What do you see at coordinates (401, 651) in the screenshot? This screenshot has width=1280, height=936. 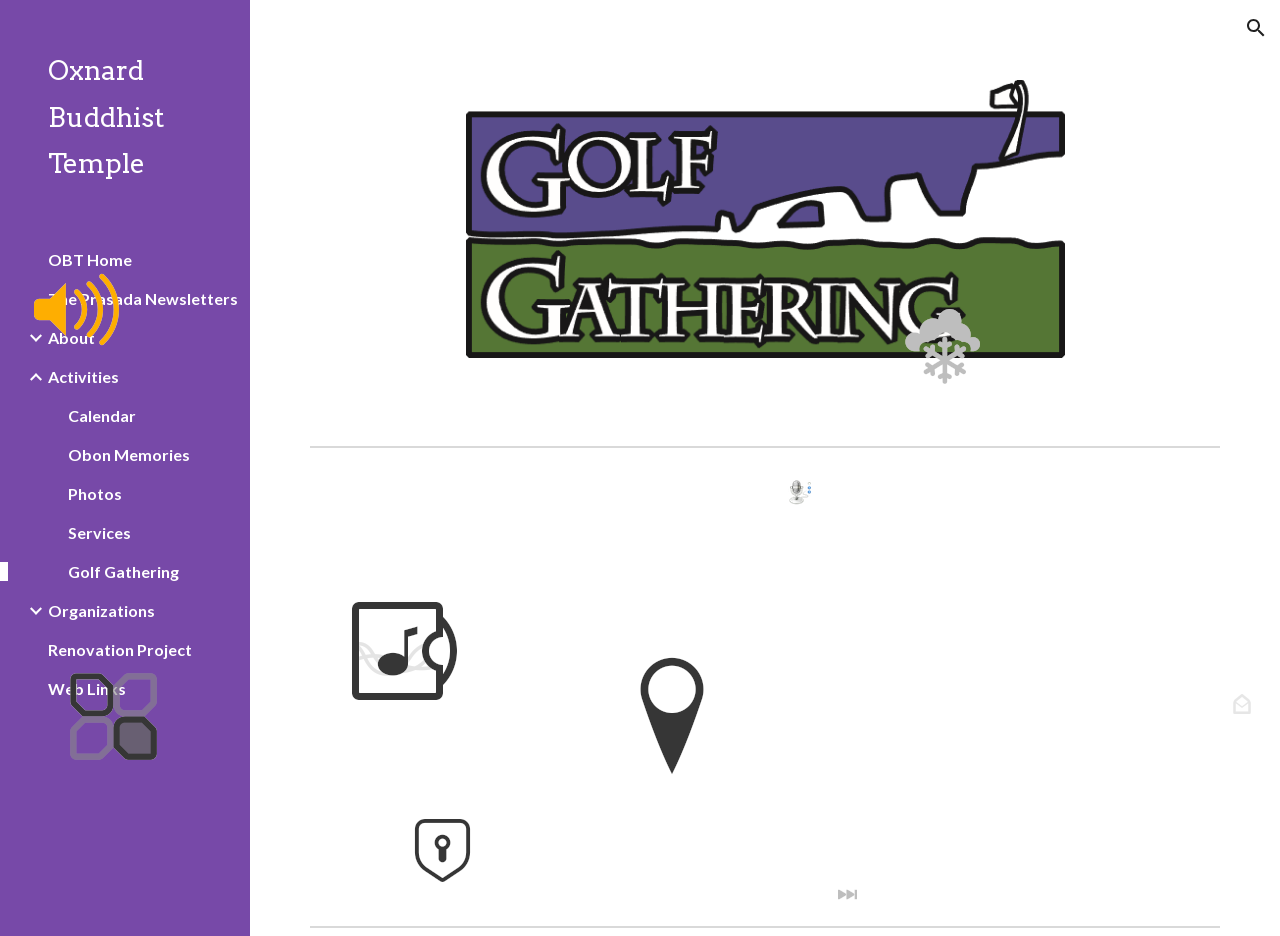 I see `open elisa music player` at bounding box center [401, 651].